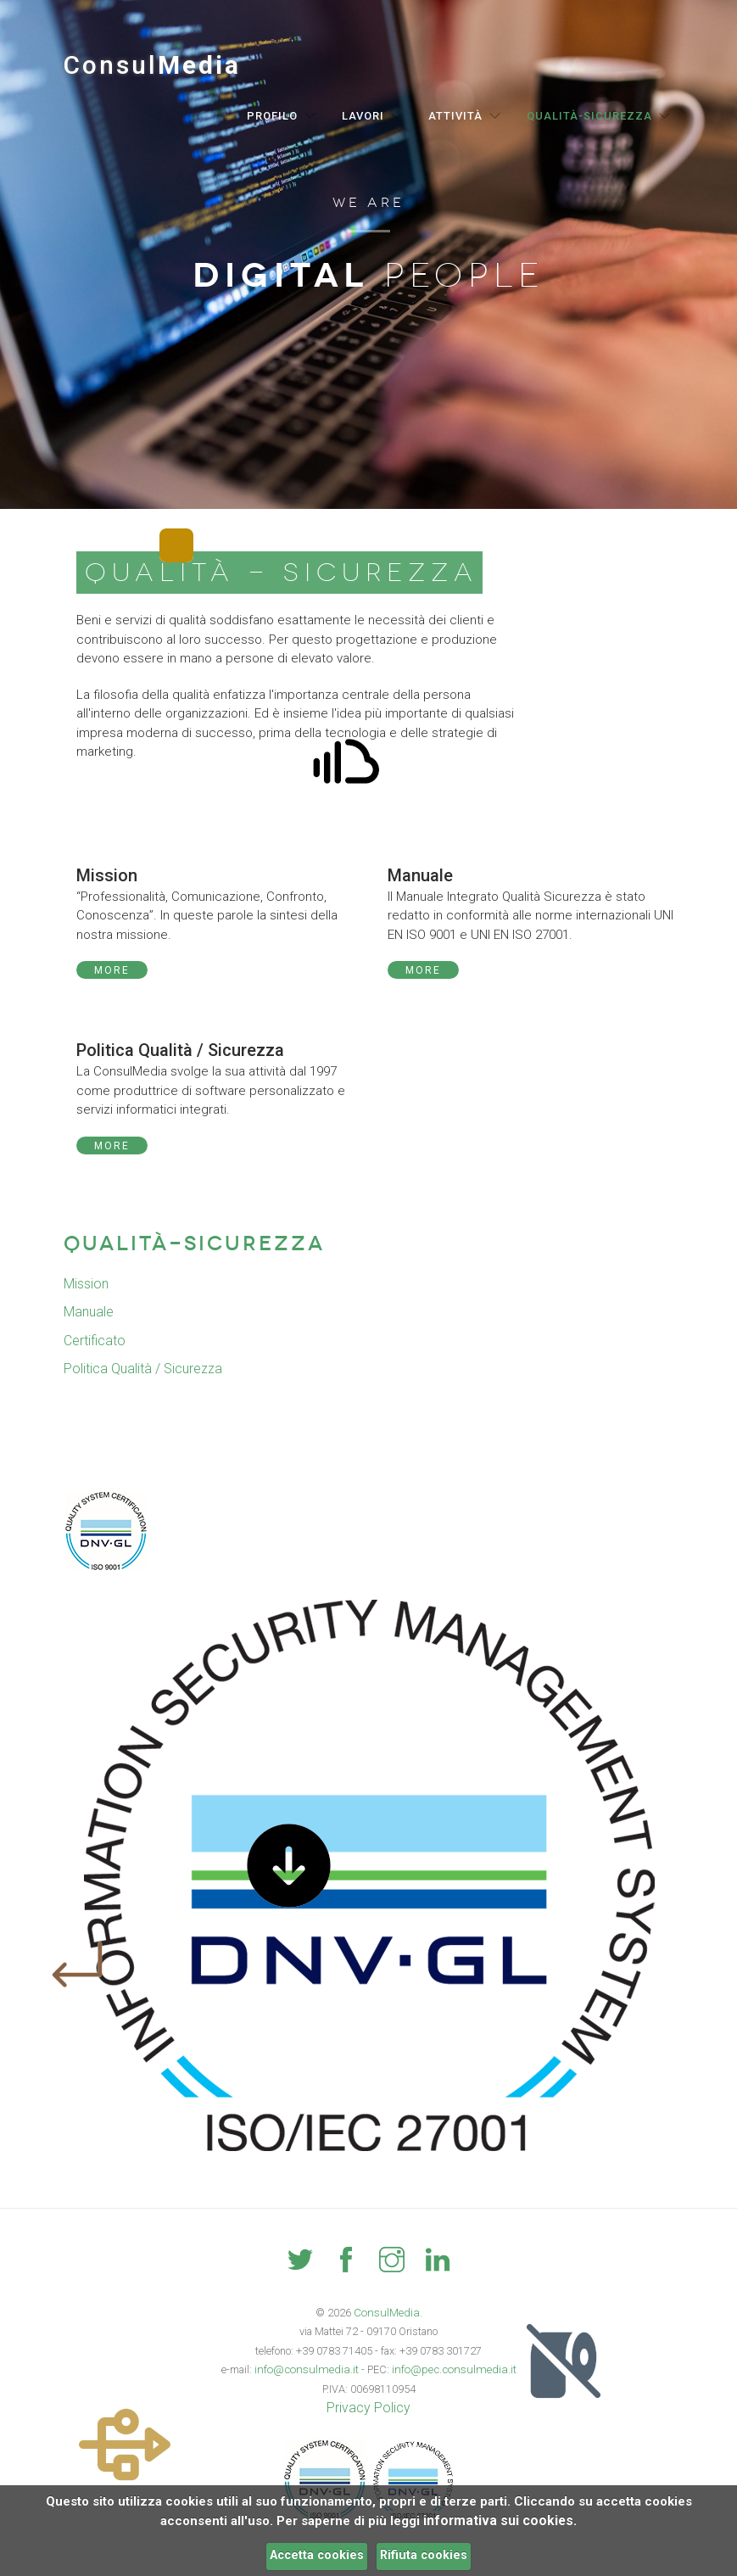 This screenshot has height=2576, width=737. I want to click on indicates toilet paper is out of stock or unavailable, so click(563, 2361).